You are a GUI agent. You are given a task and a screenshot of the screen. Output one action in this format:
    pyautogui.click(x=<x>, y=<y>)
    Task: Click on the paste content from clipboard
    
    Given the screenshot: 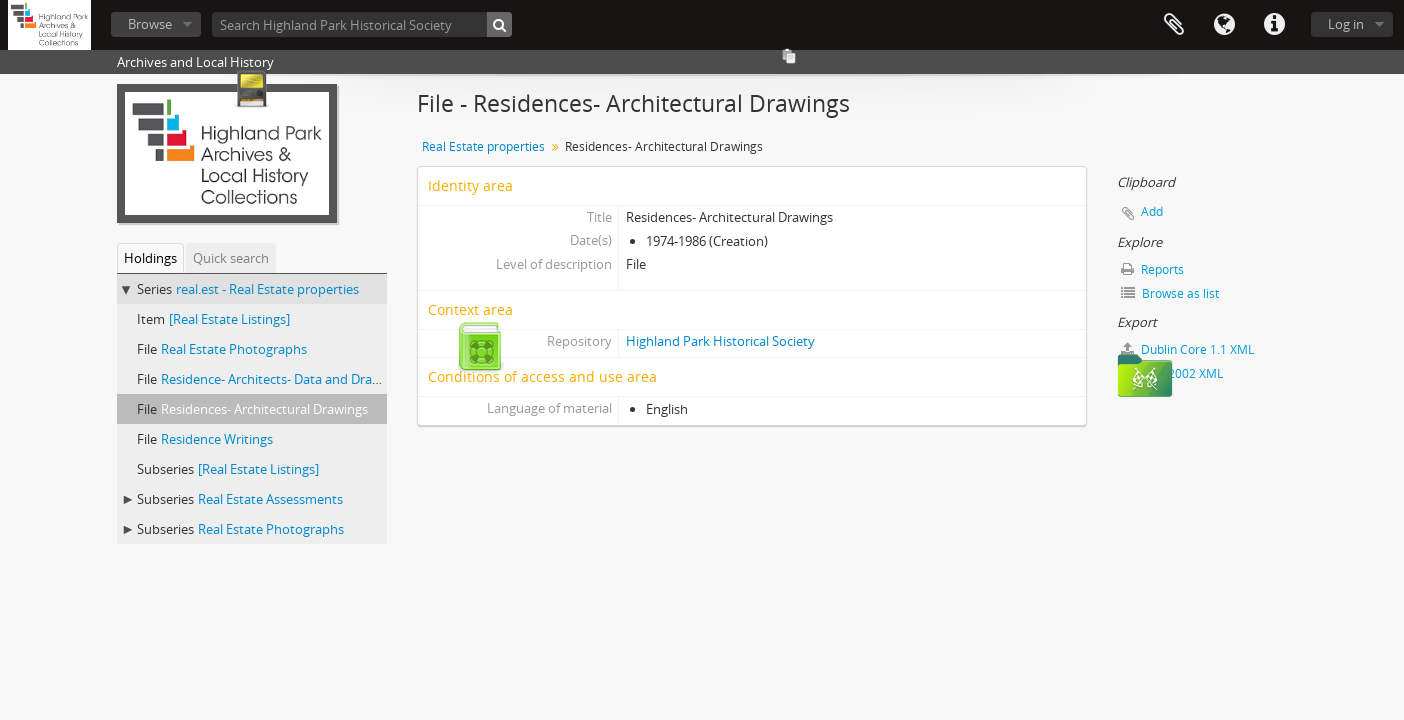 What is the action you would take?
    pyautogui.click(x=789, y=56)
    